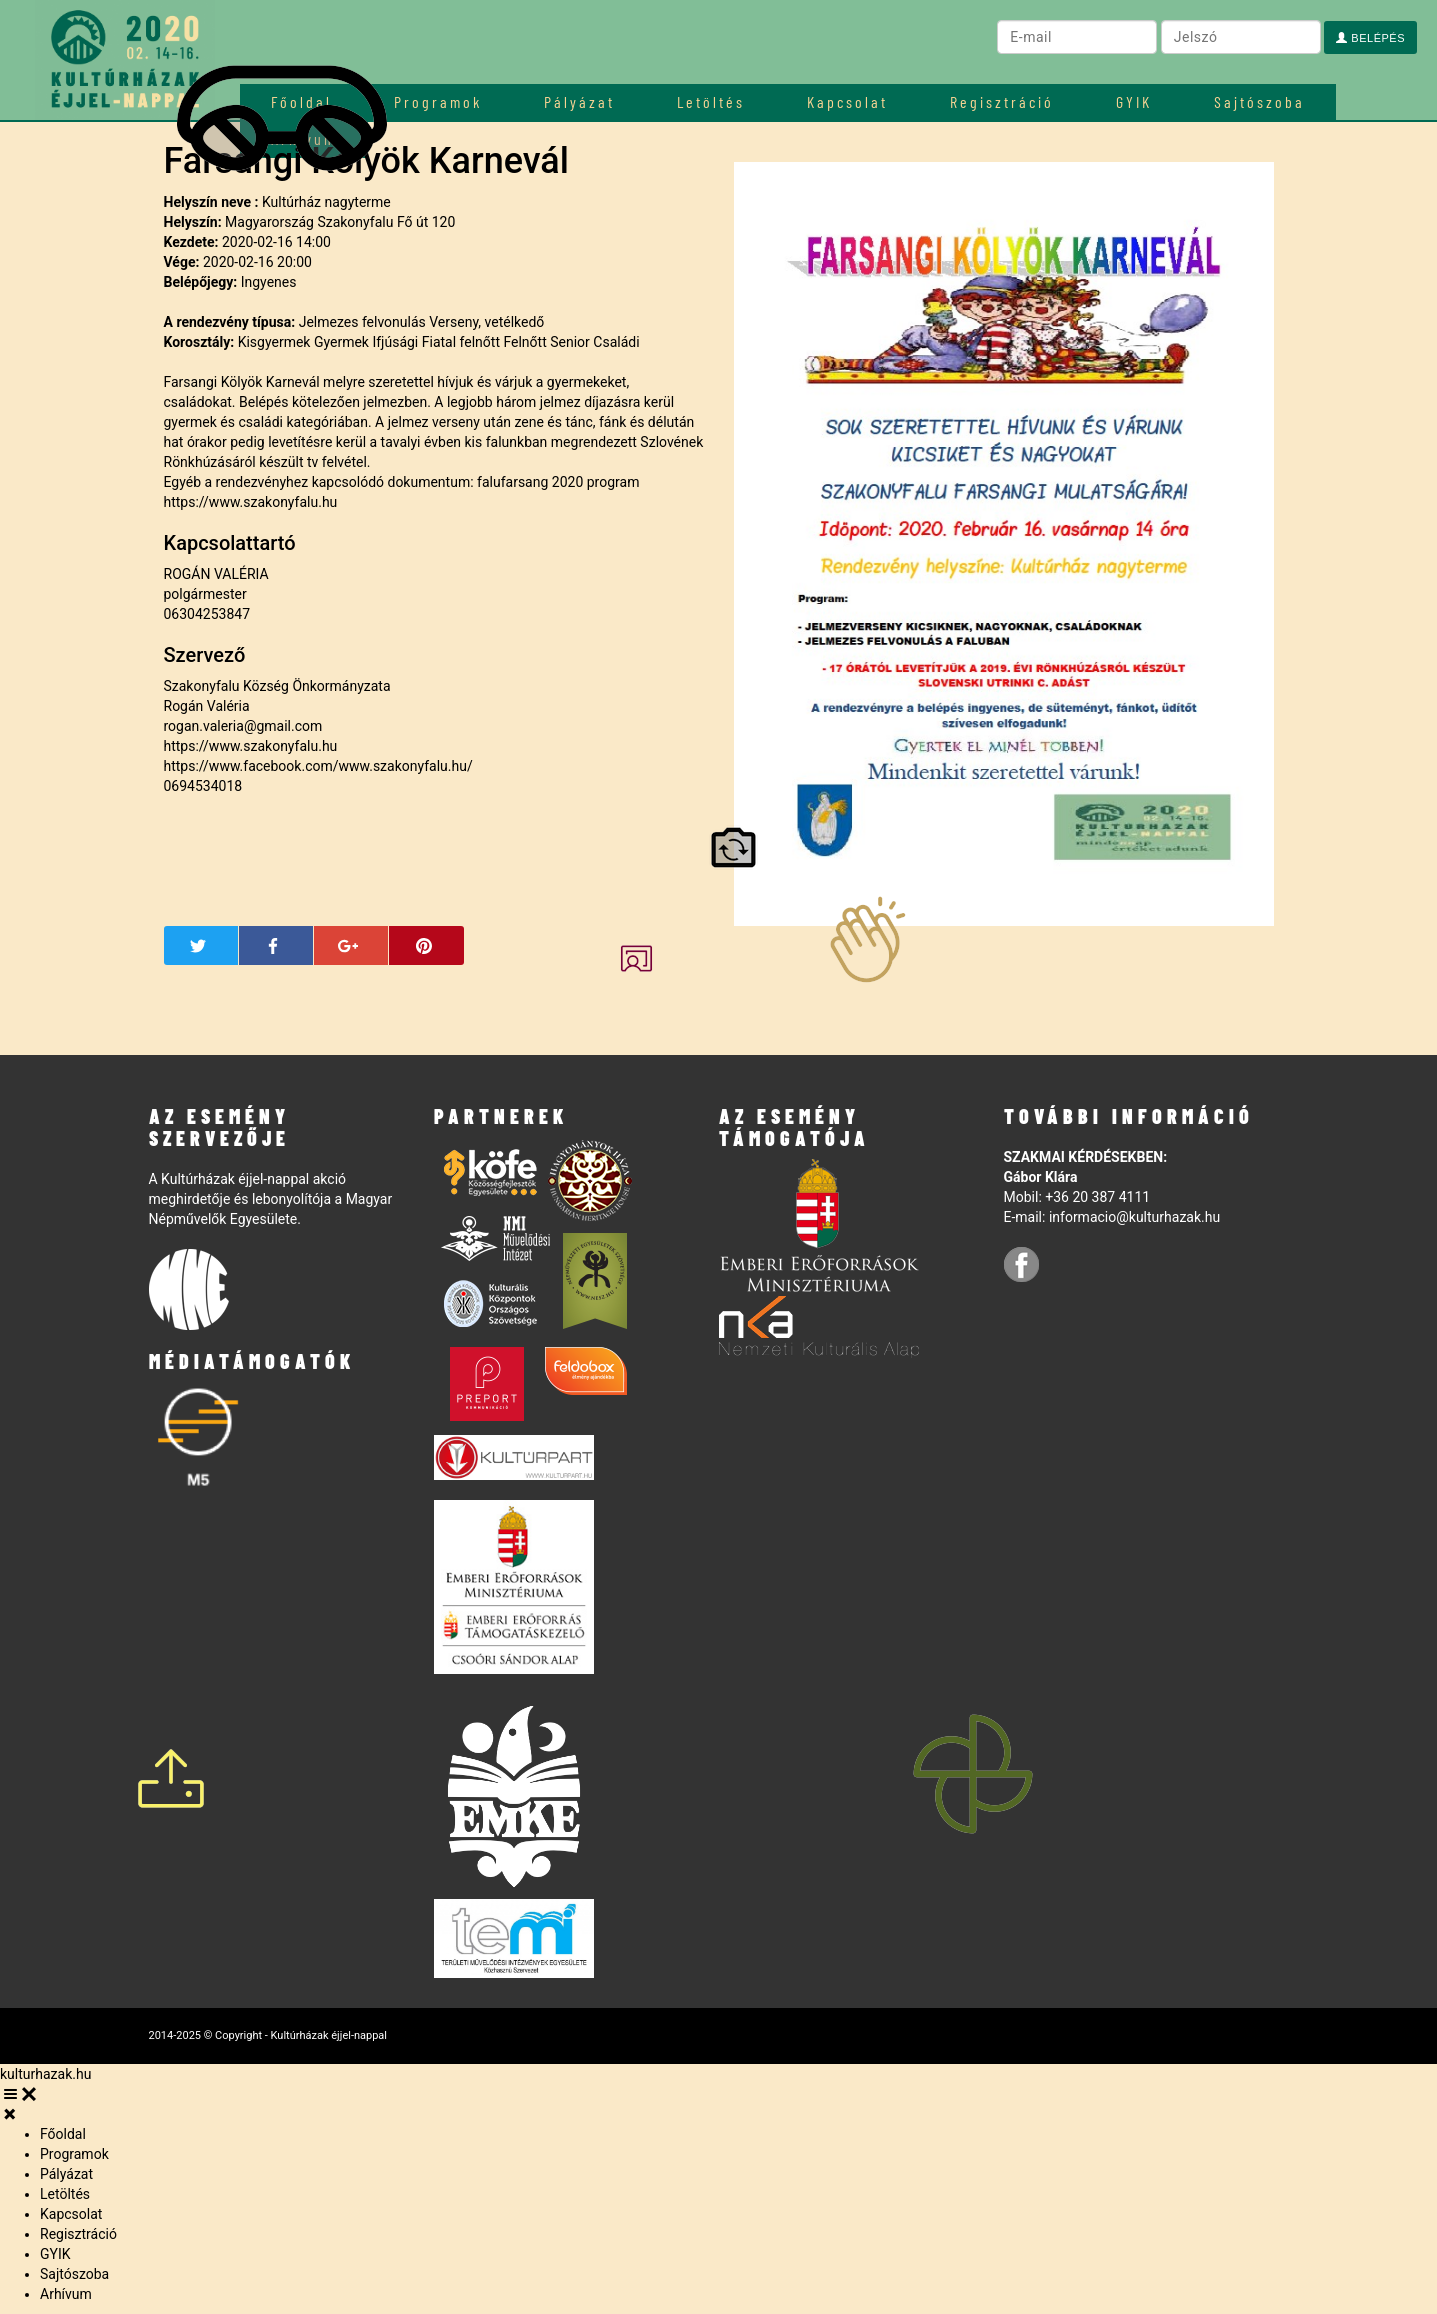 This screenshot has width=1437, height=2314. I want to click on applaud or show appreciation for content, so click(866, 939).